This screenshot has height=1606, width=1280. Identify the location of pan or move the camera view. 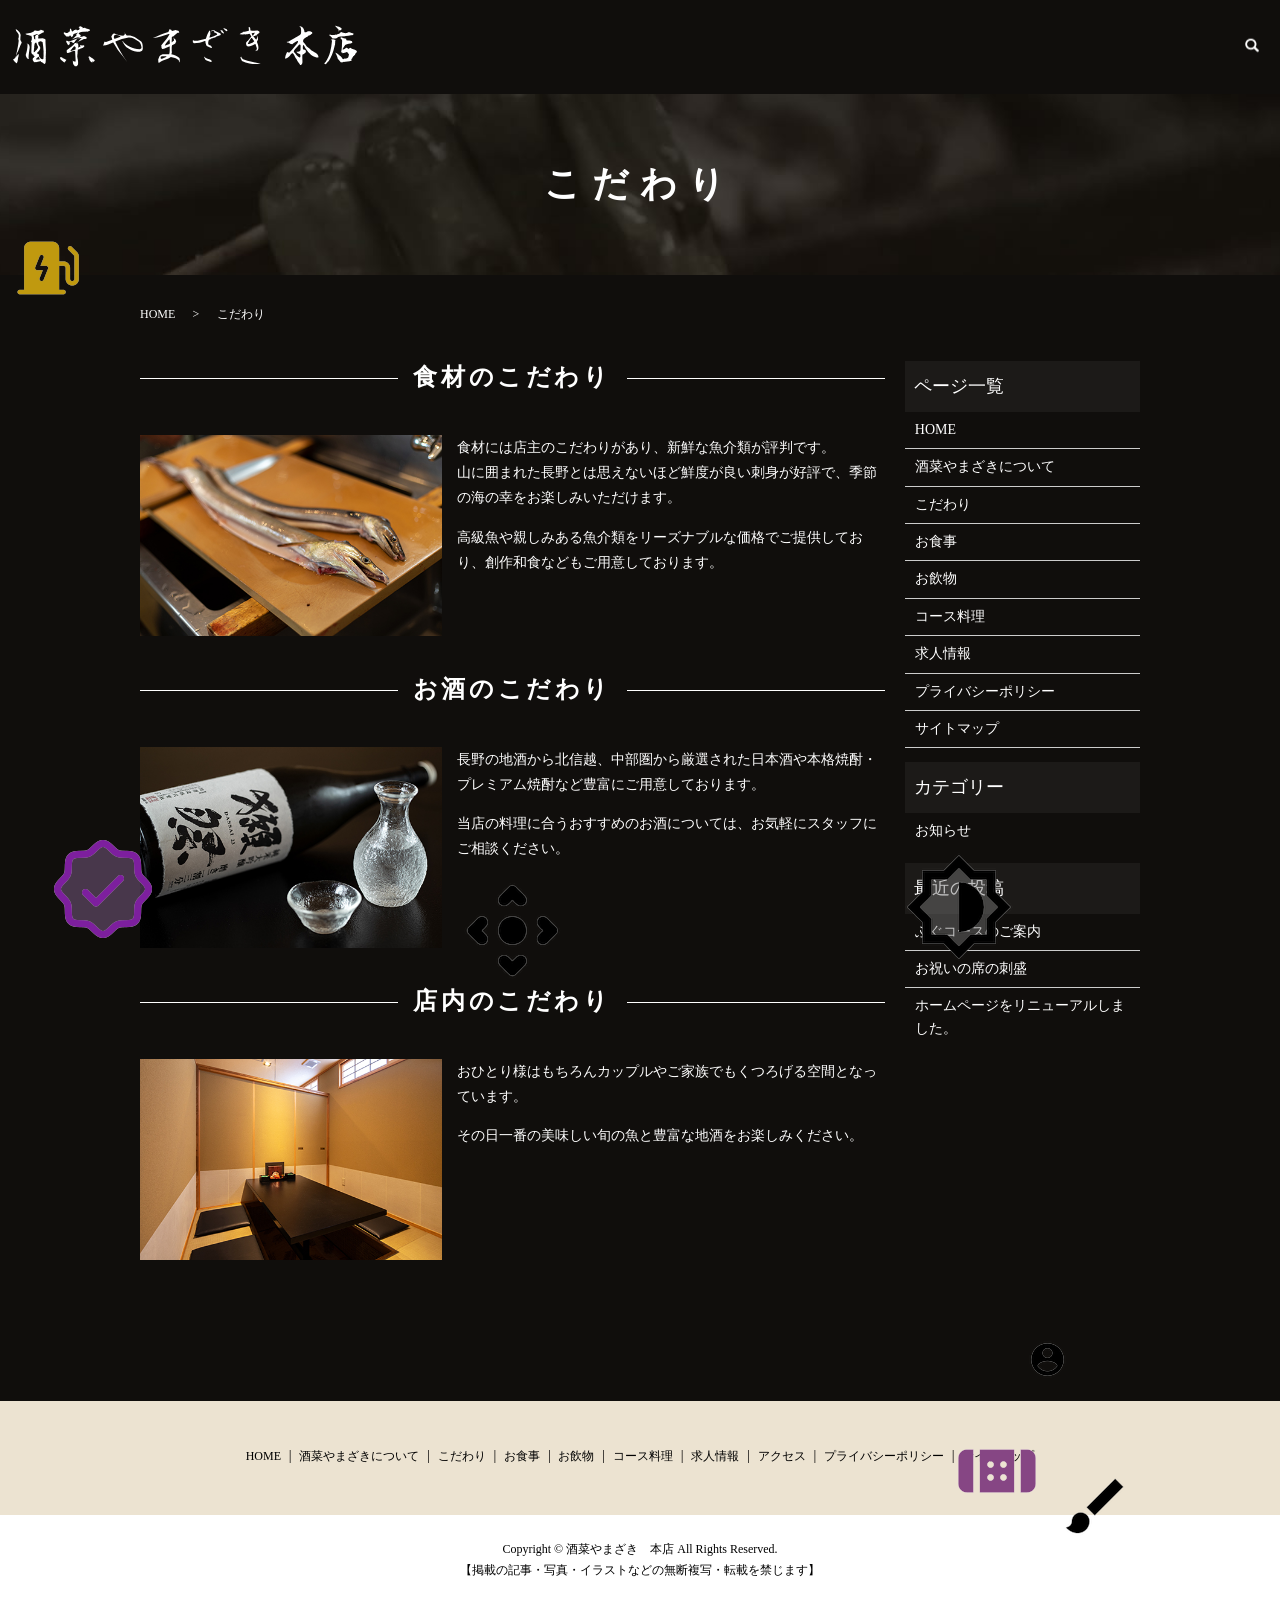
(512, 930).